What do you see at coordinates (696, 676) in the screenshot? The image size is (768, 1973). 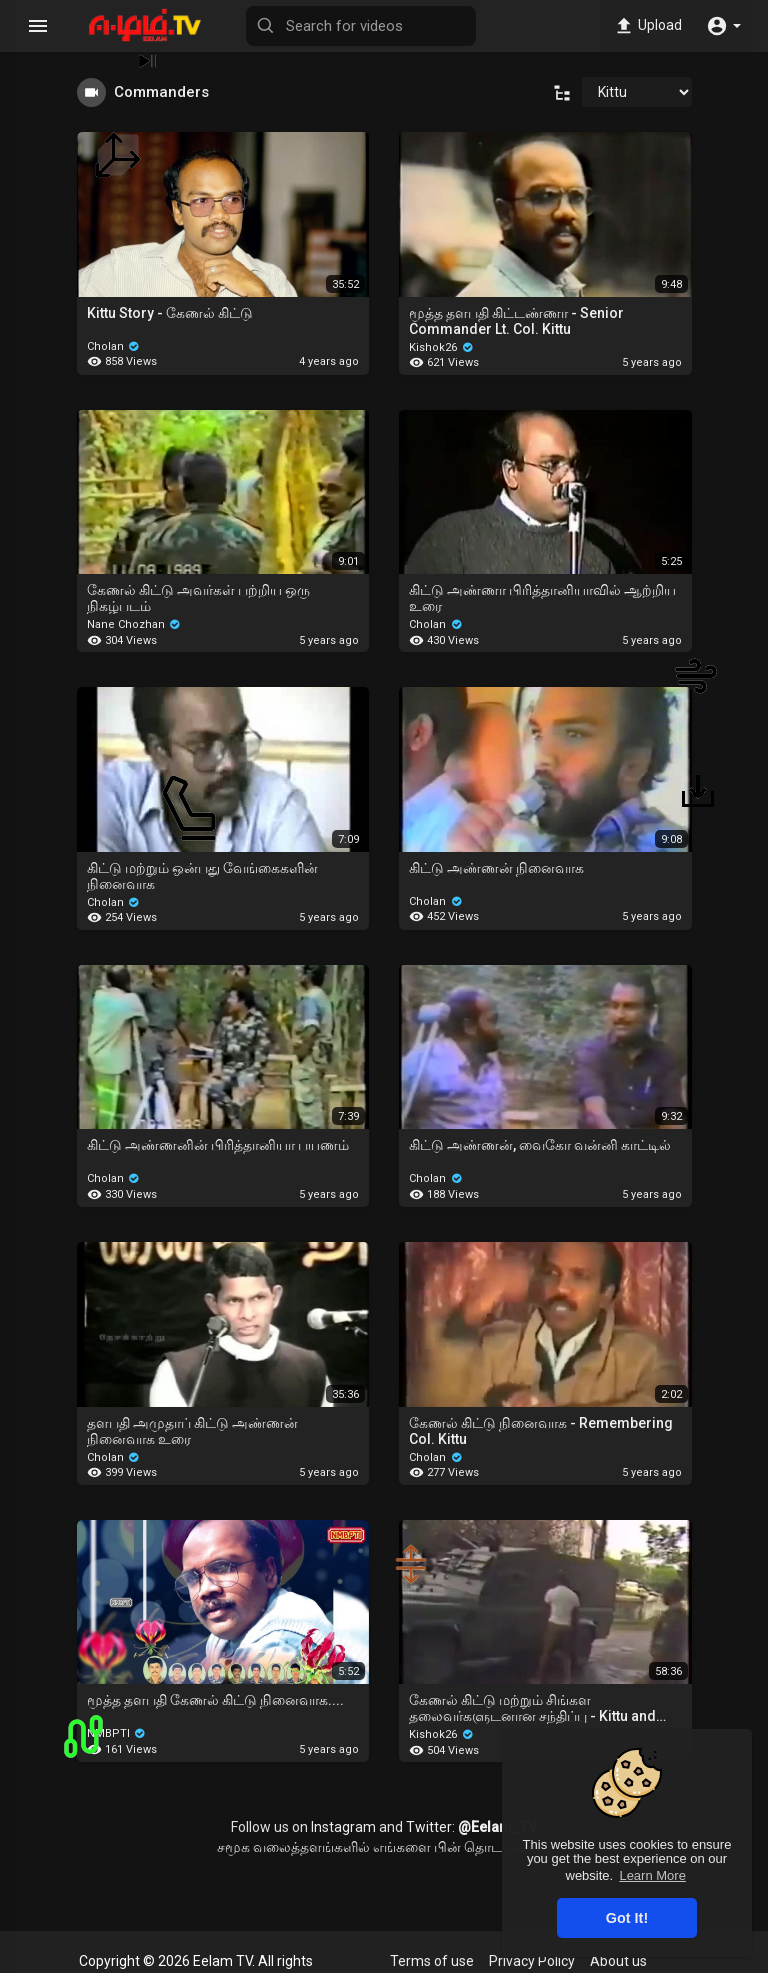 I see `view current wind conditions` at bounding box center [696, 676].